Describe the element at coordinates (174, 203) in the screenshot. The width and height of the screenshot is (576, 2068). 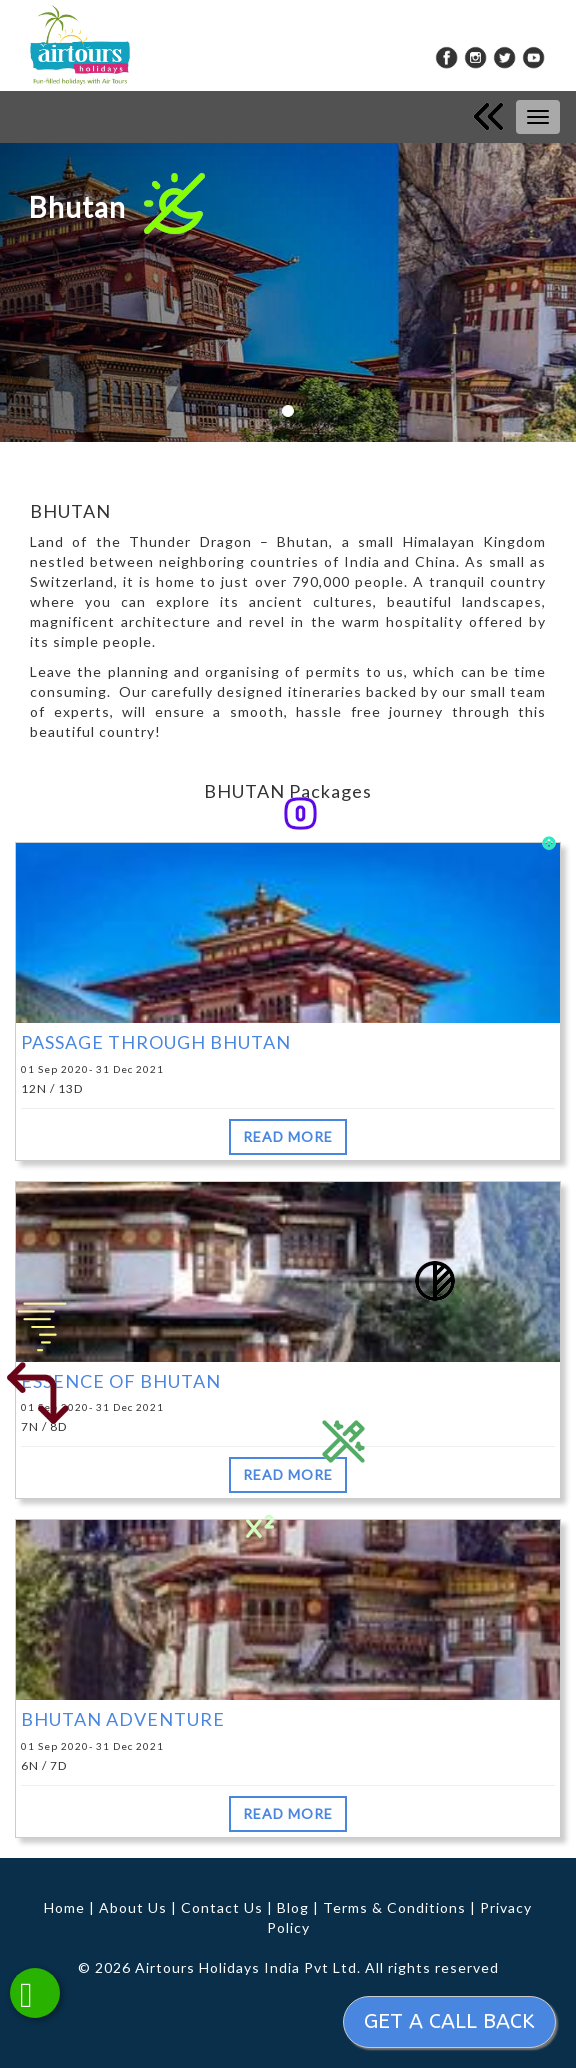
I see `toggle between light and dark mode` at that location.